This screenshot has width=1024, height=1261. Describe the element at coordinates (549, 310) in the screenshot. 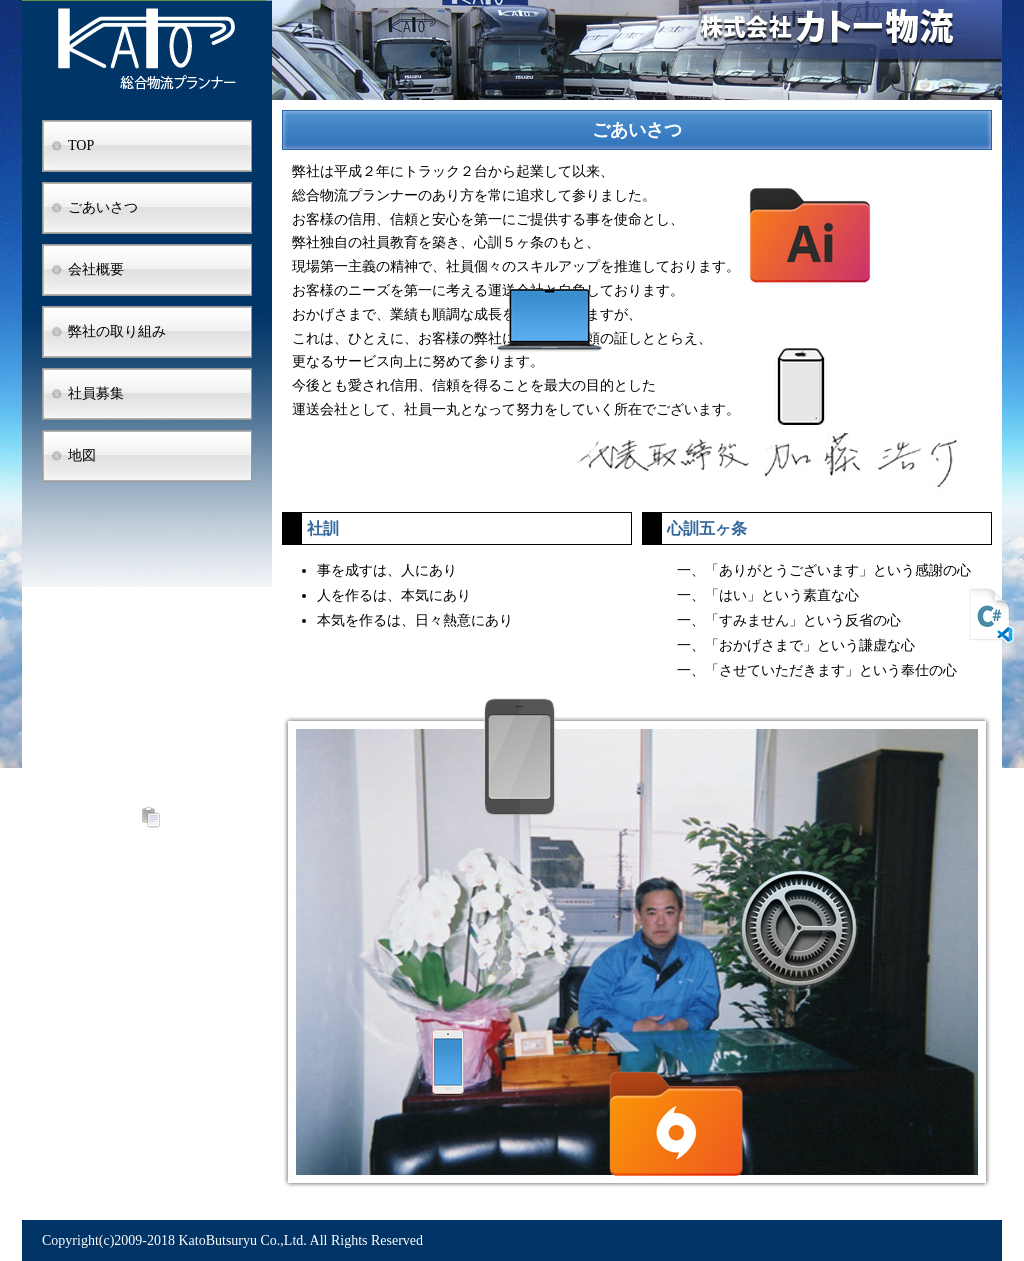

I see `indicates this macbook air in system settings` at that location.